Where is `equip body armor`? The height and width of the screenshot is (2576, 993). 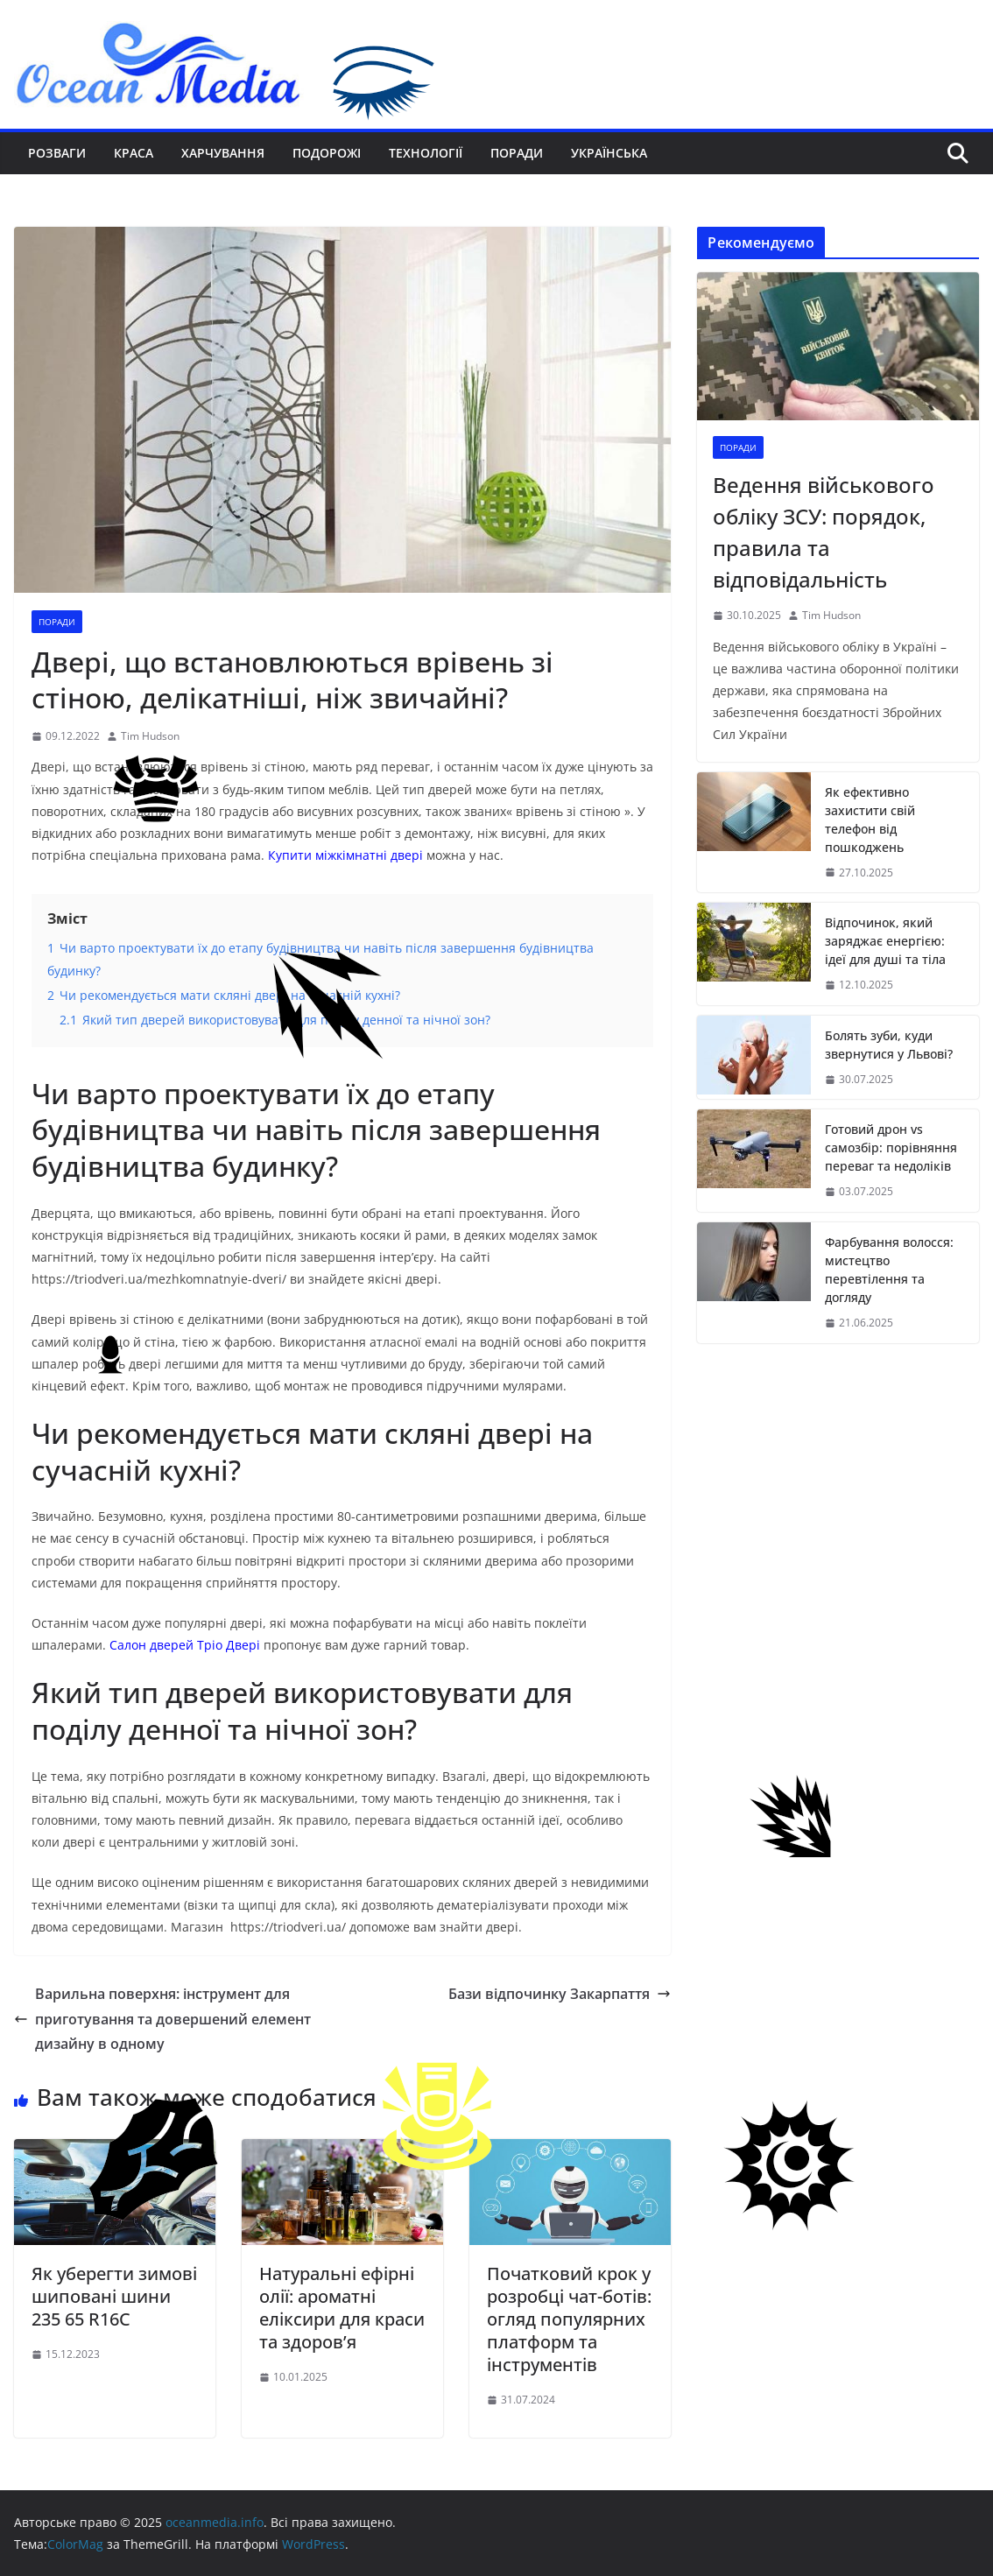 equip body armor is located at coordinates (156, 788).